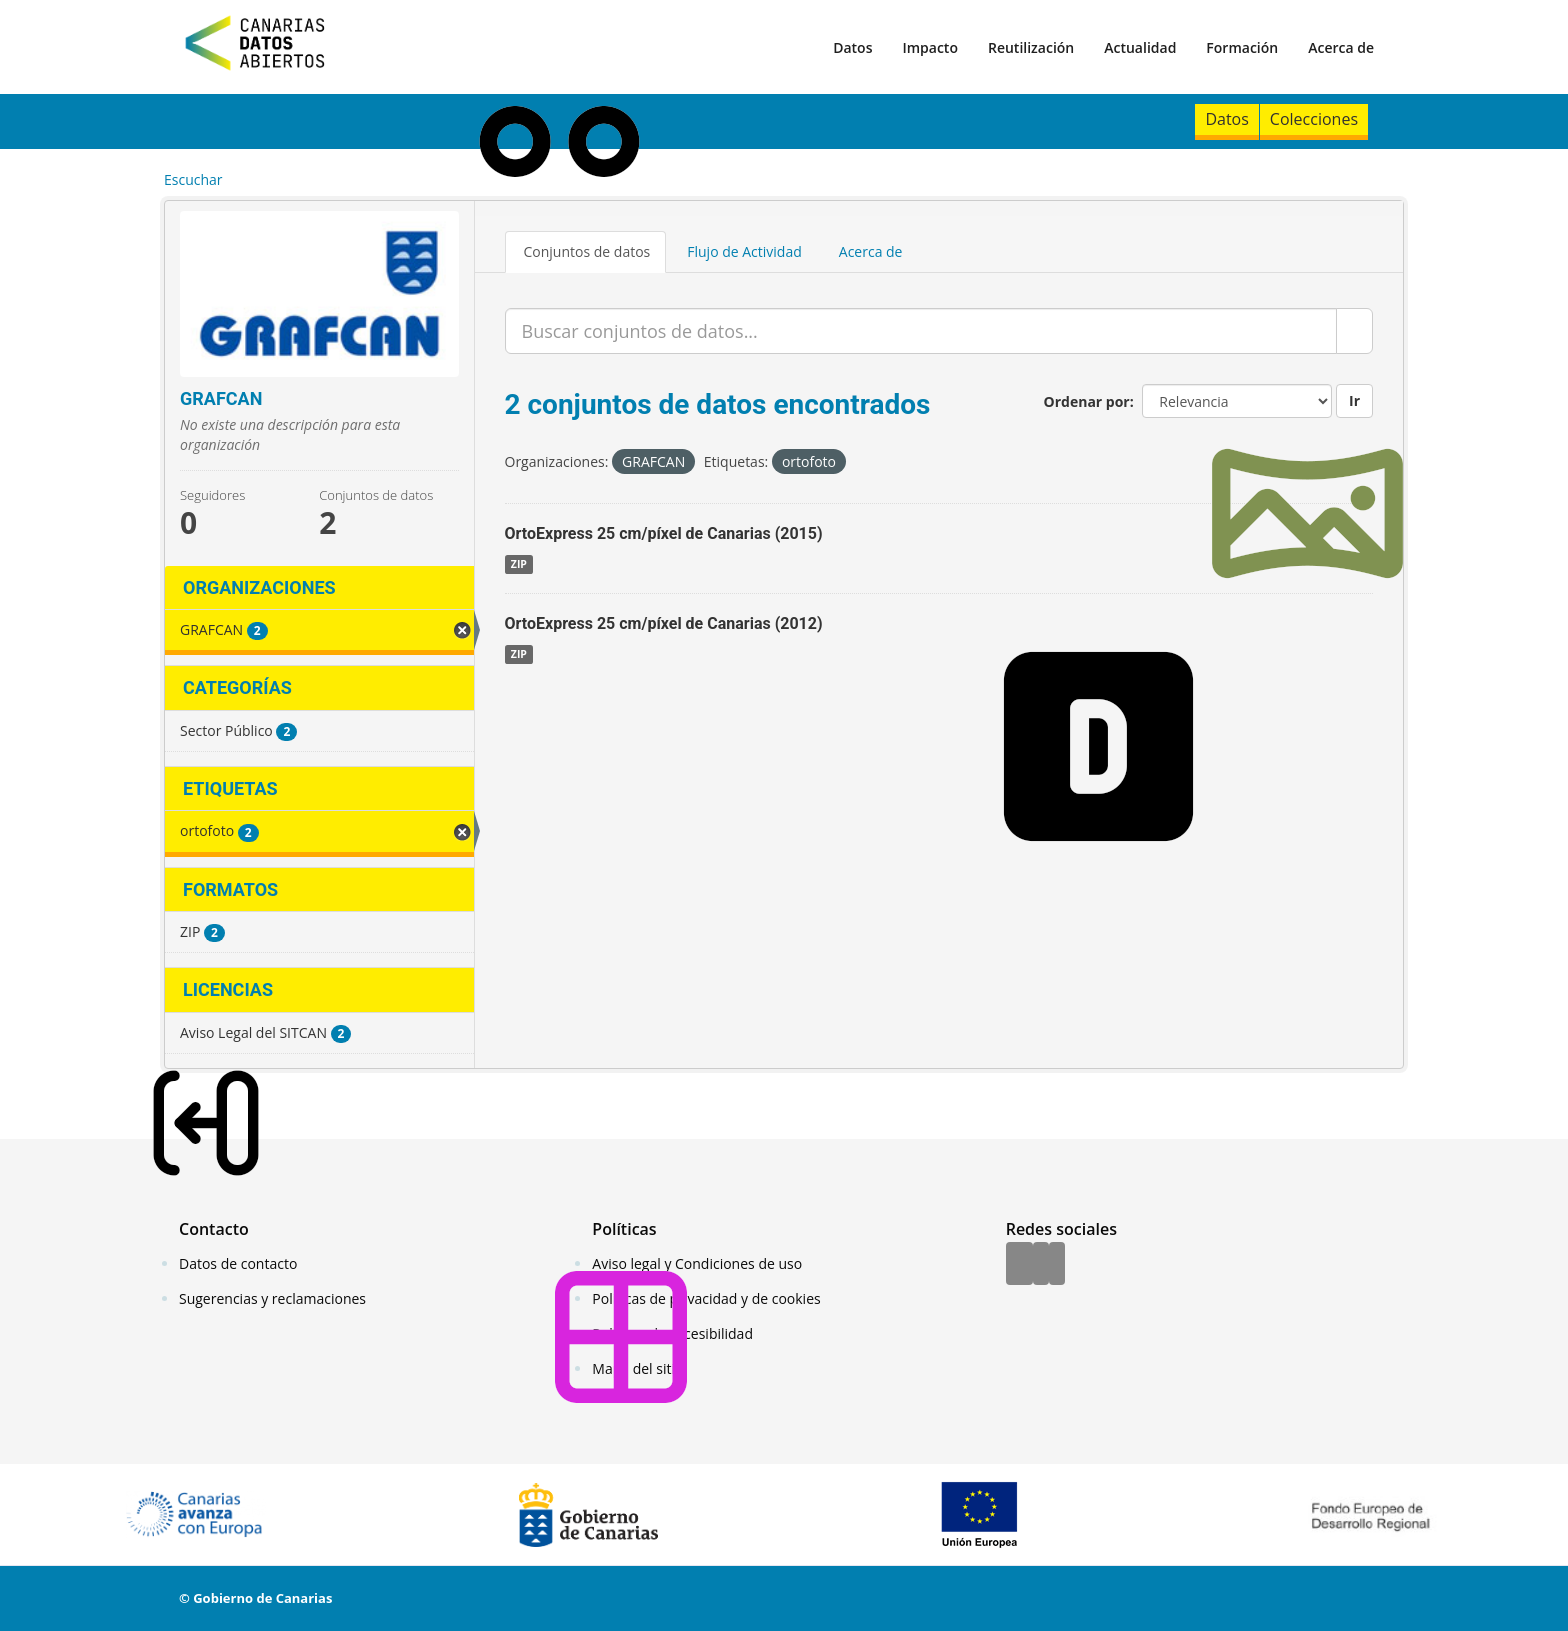 This screenshot has height=1631, width=1568. I want to click on view panorama or wide-angle photos, so click(1307, 513).